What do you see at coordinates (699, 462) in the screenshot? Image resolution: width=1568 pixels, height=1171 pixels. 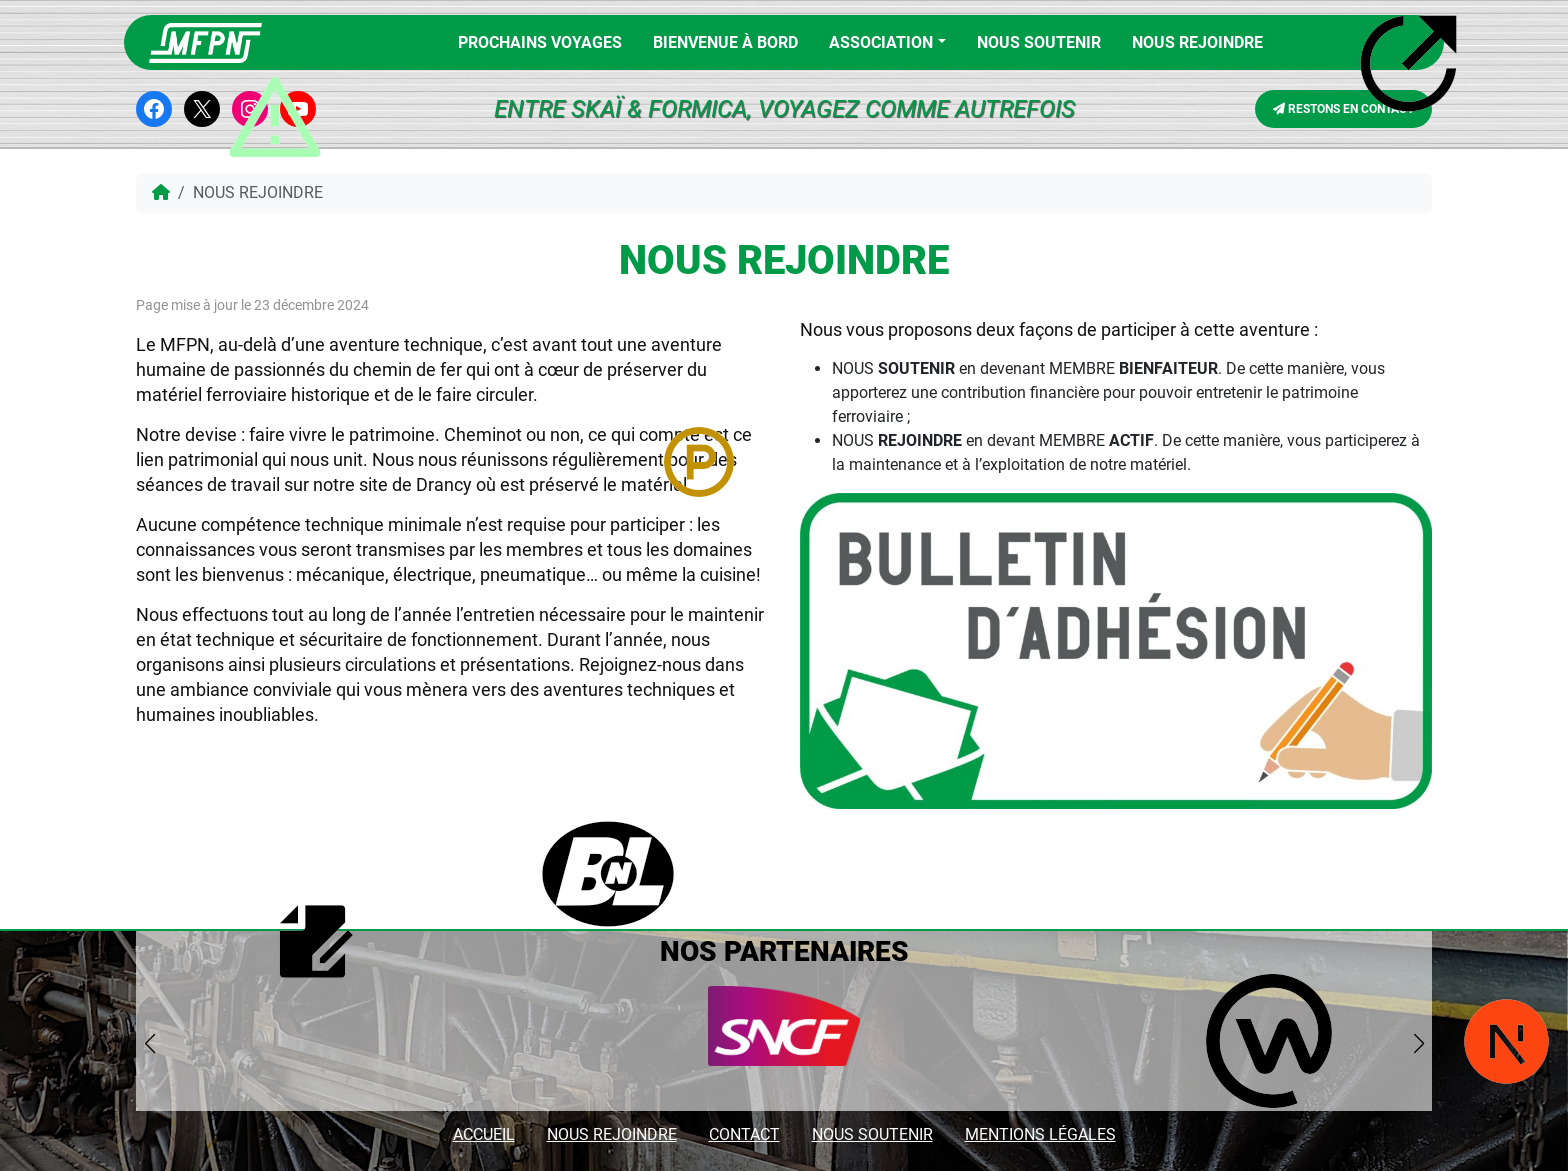 I see `visit Product Hunt website` at bounding box center [699, 462].